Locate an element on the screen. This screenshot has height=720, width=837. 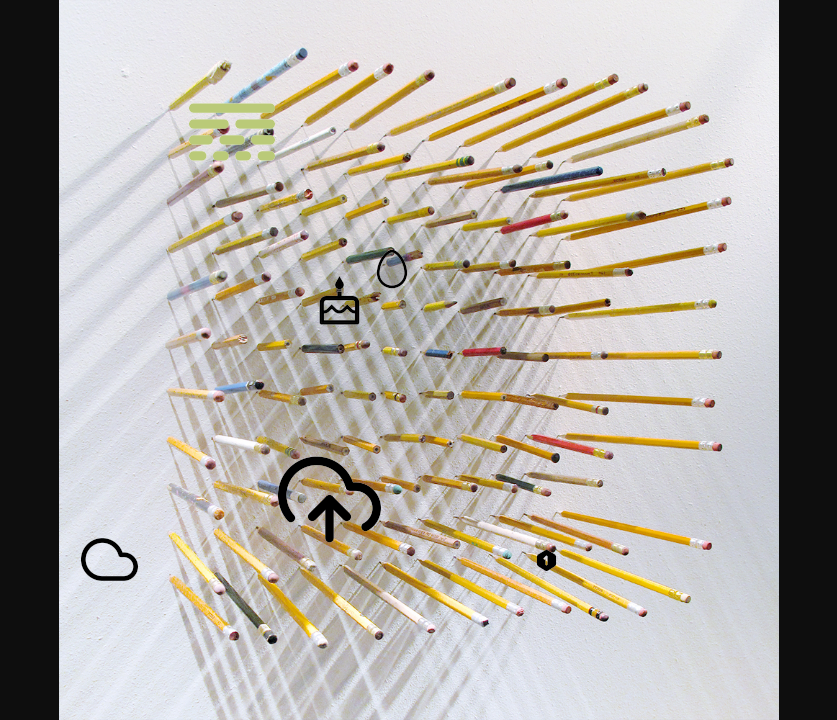
view birthday or celebration events is located at coordinates (339, 302).